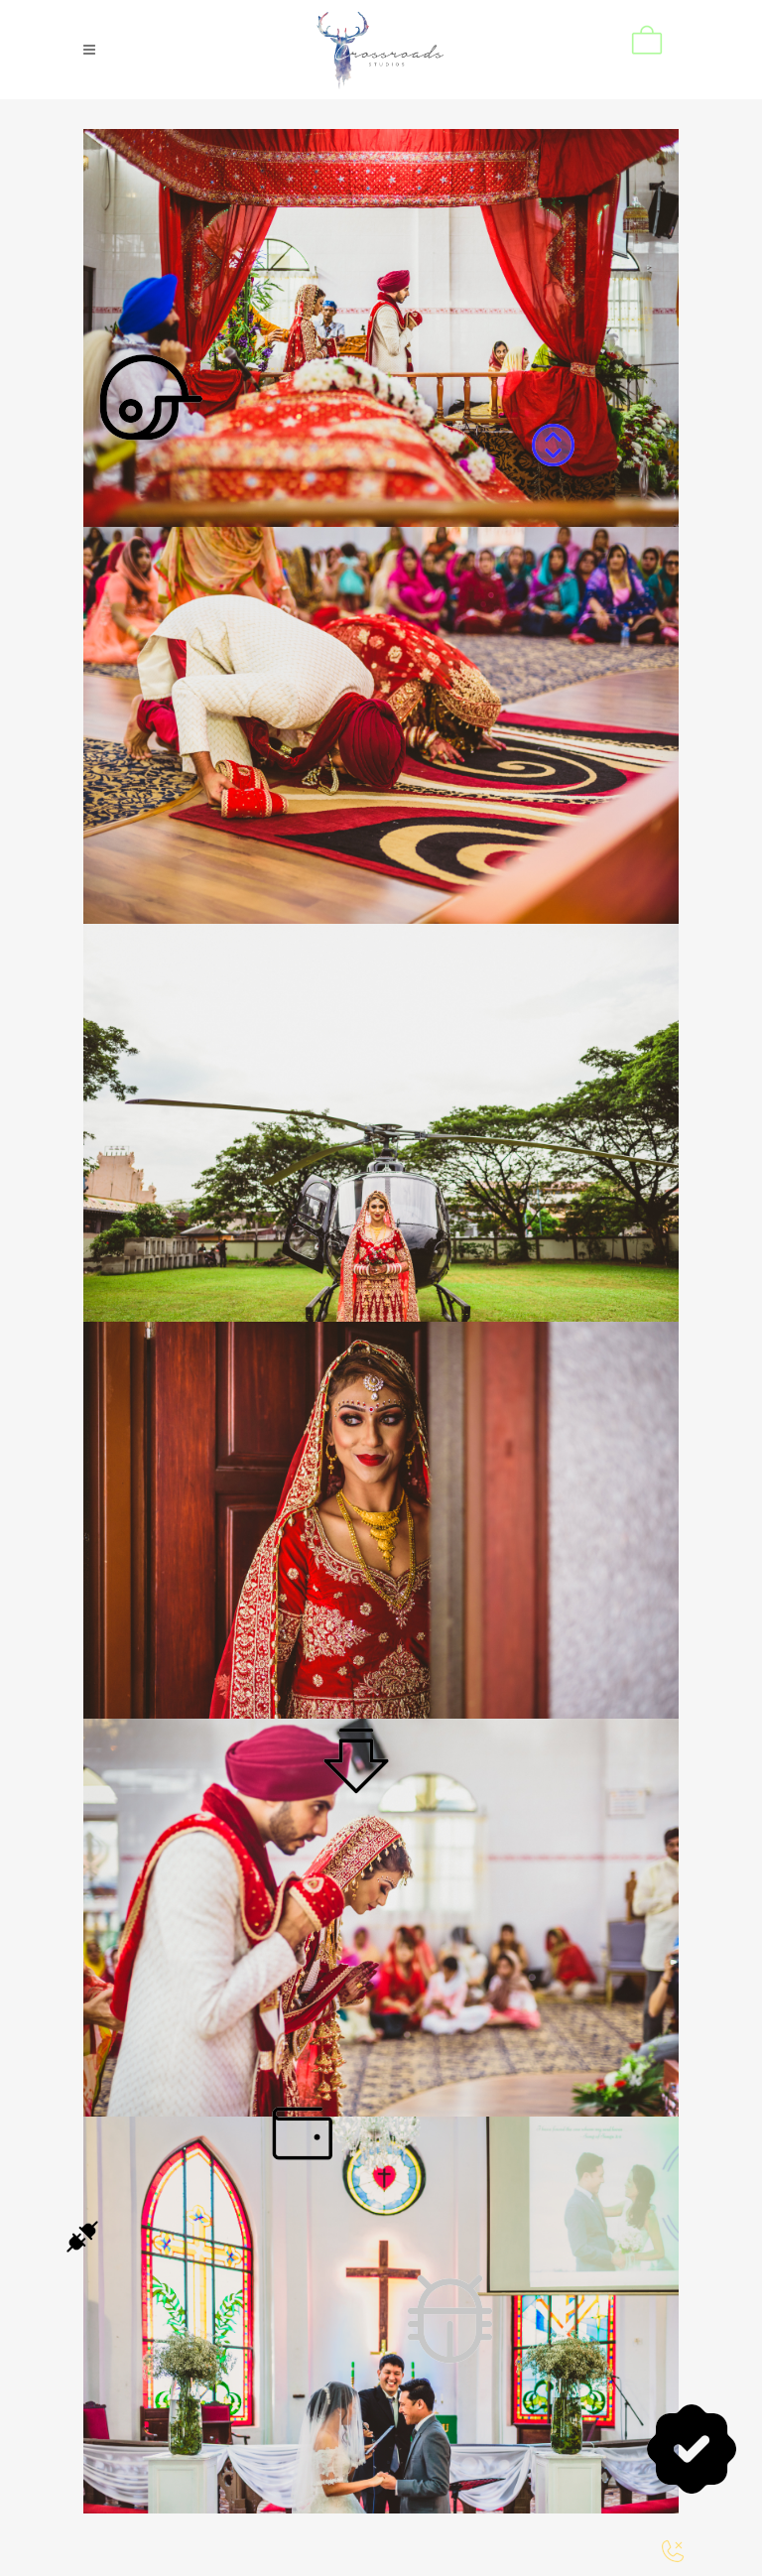  What do you see at coordinates (673, 2550) in the screenshot?
I see `end or decline a phone call` at bounding box center [673, 2550].